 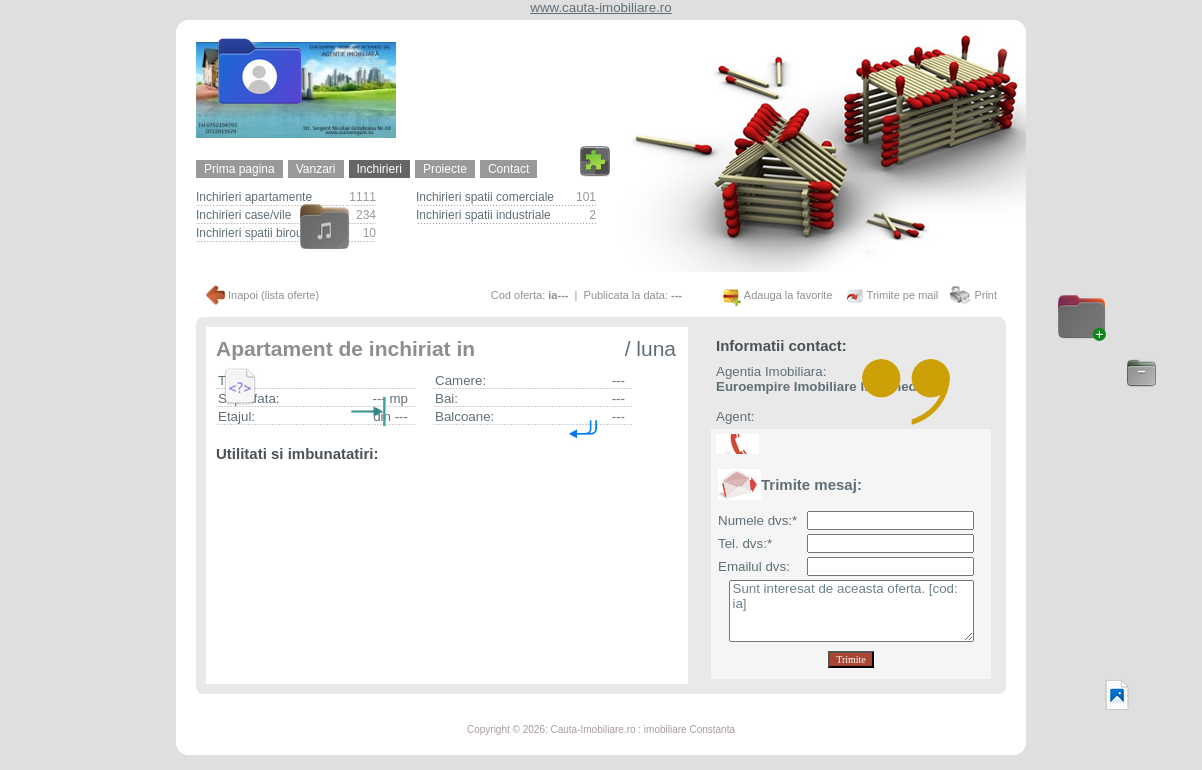 I want to click on reply to all recipients of an email, so click(x=582, y=427).